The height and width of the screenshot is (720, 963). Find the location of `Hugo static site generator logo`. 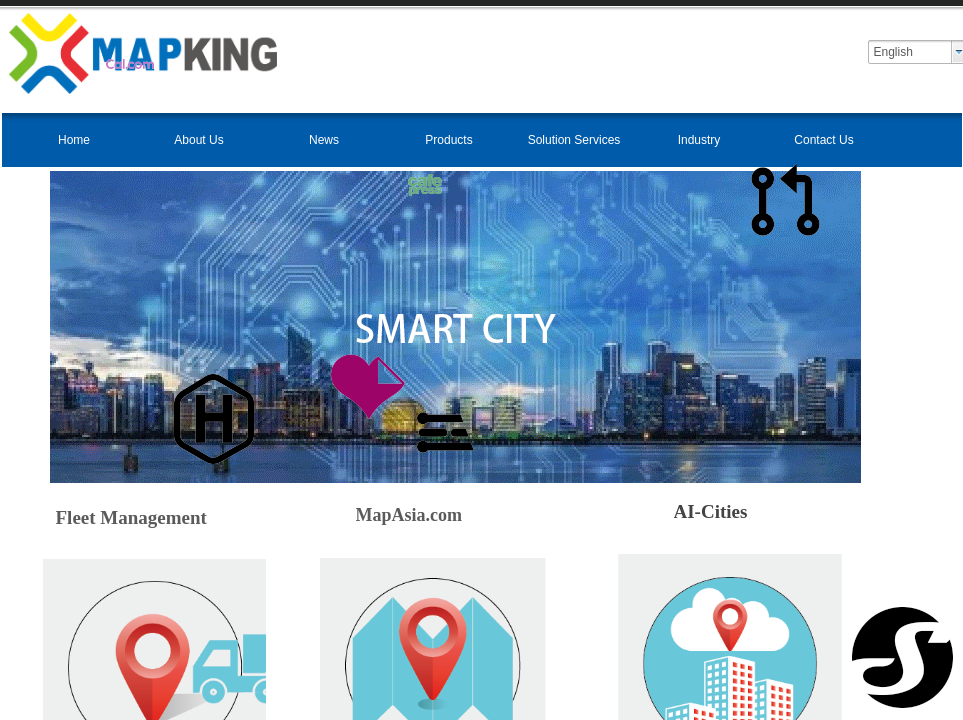

Hugo static site generator logo is located at coordinates (214, 419).